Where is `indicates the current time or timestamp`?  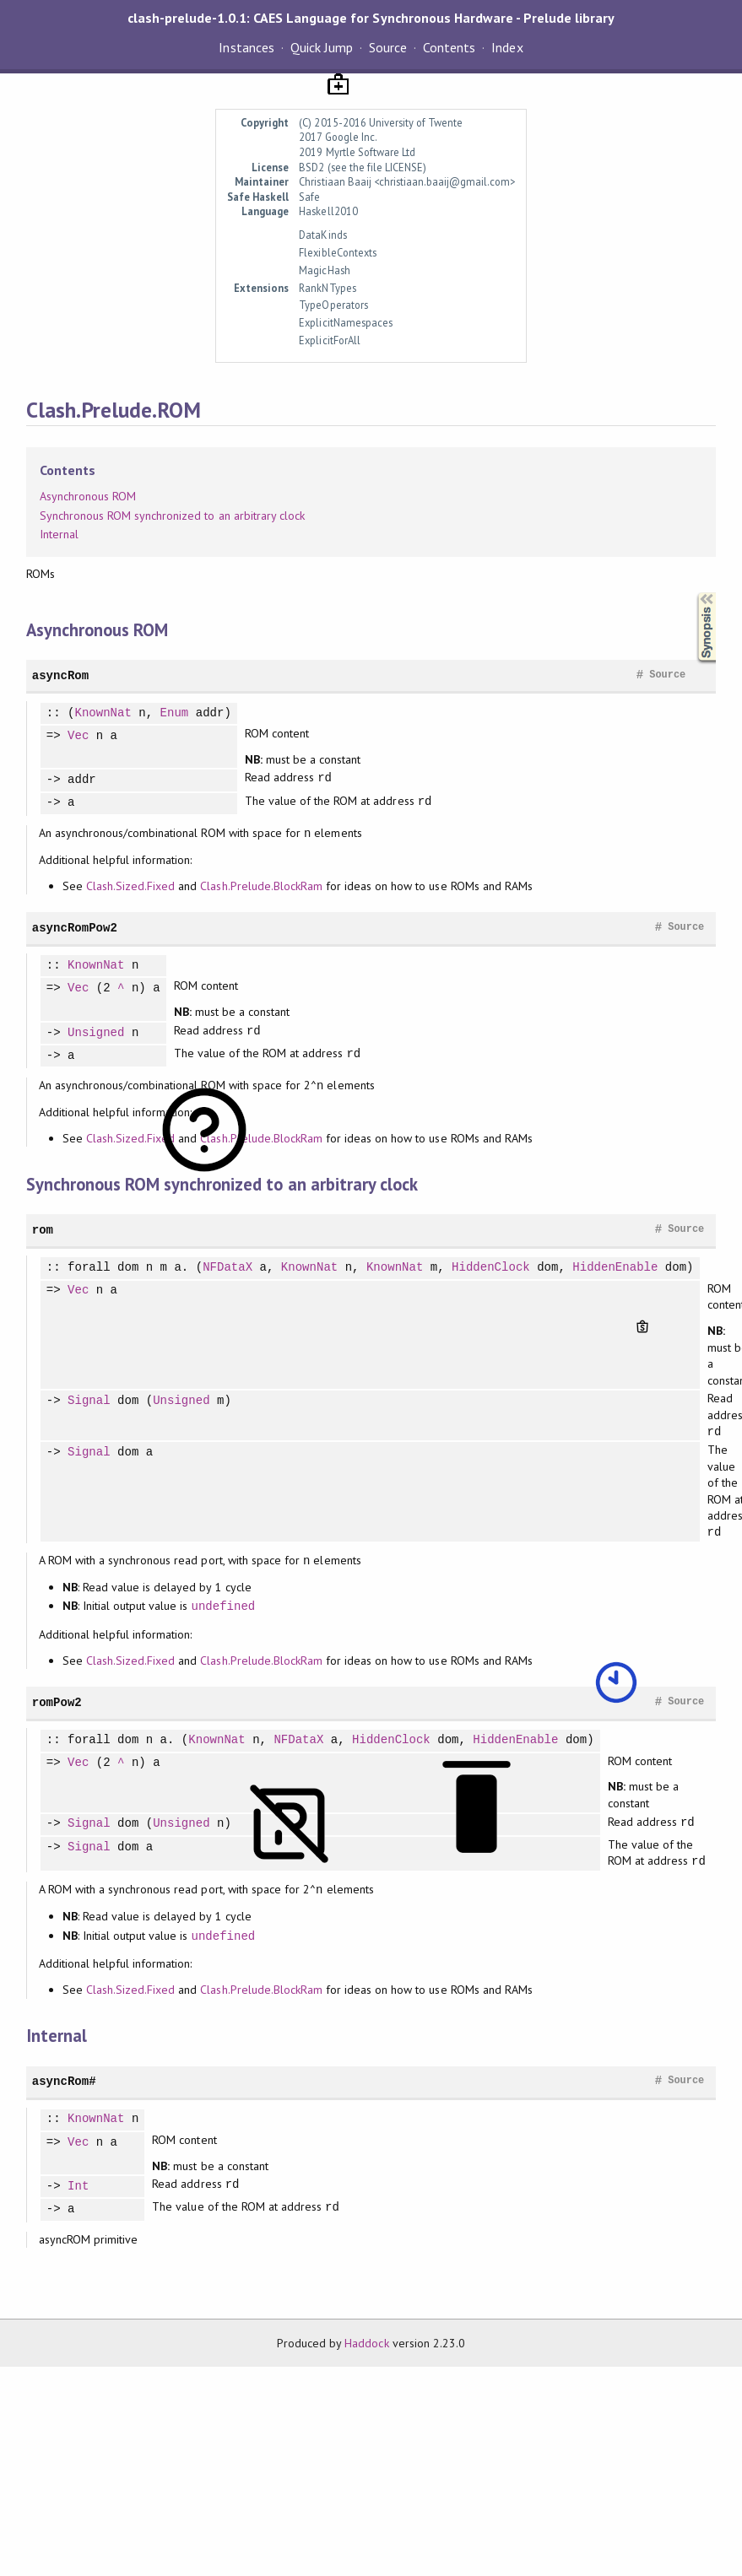 indicates the current time or timestamp is located at coordinates (616, 1682).